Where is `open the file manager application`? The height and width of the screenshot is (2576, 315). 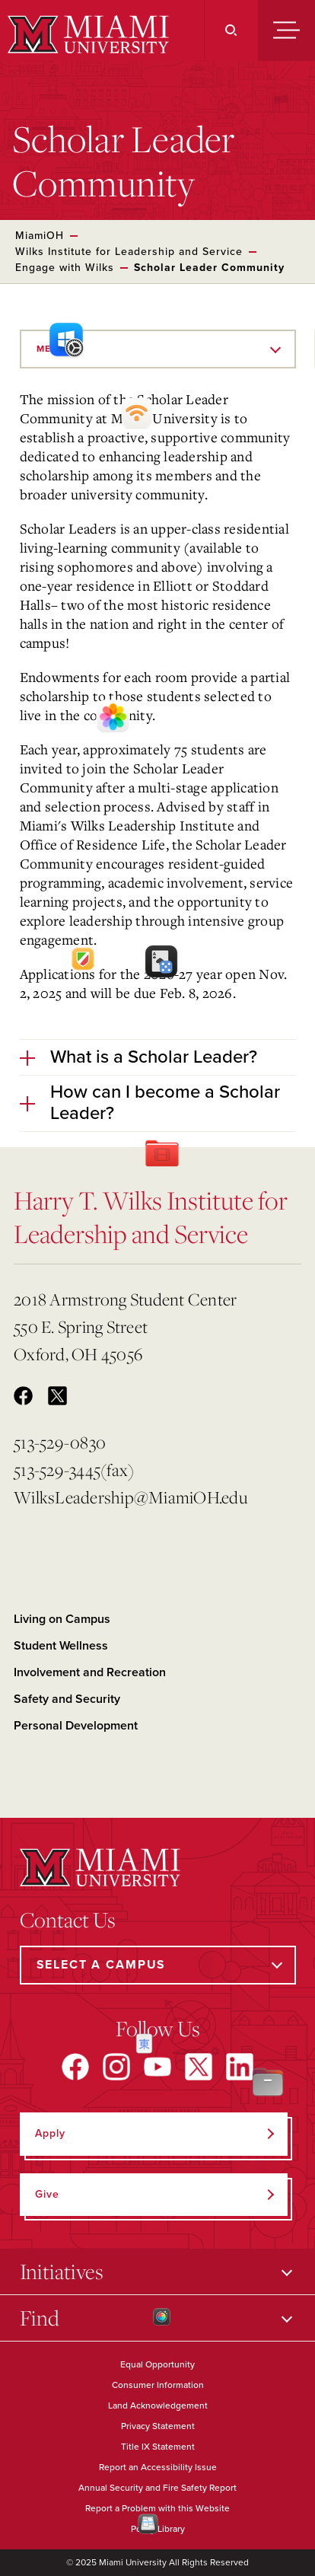
open the file manager application is located at coordinates (268, 2082).